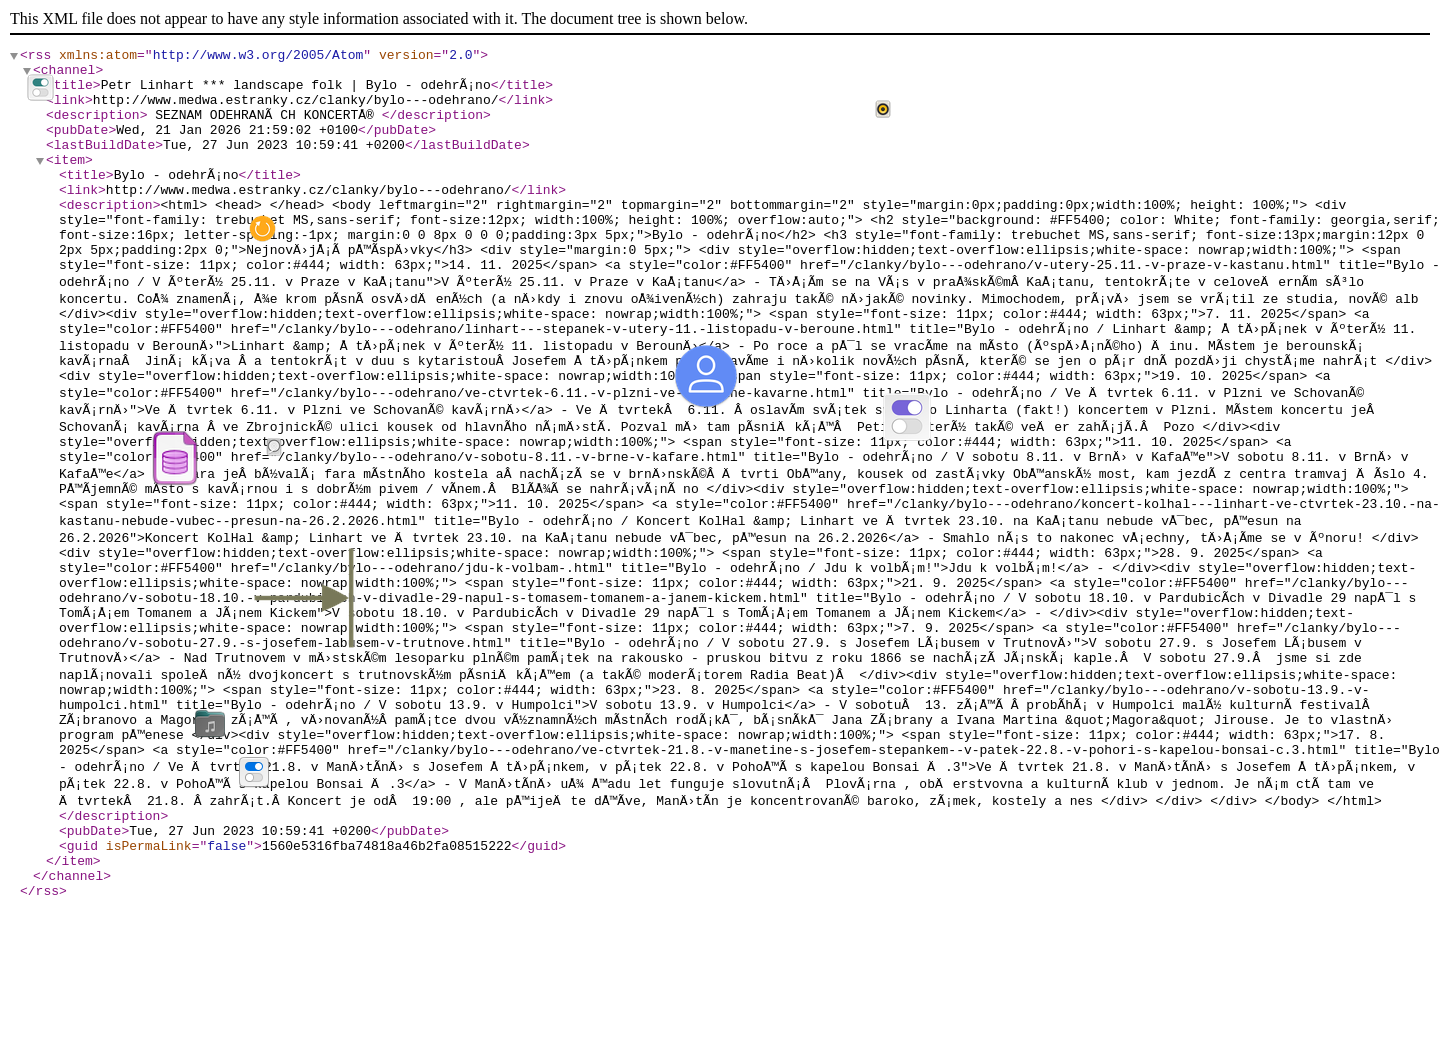 The height and width of the screenshot is (1038, 1440). Describe the element at coordinates (175, 458) in the screenshot. I see `open a database template file` at that location.